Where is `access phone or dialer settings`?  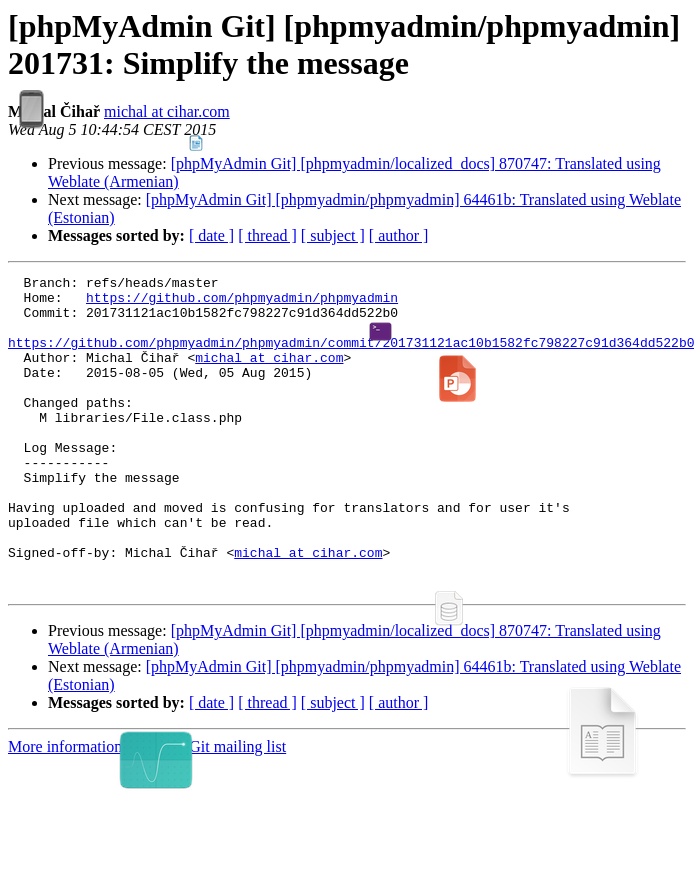
access phone or dialer settings is located at coordinates (31, 109).